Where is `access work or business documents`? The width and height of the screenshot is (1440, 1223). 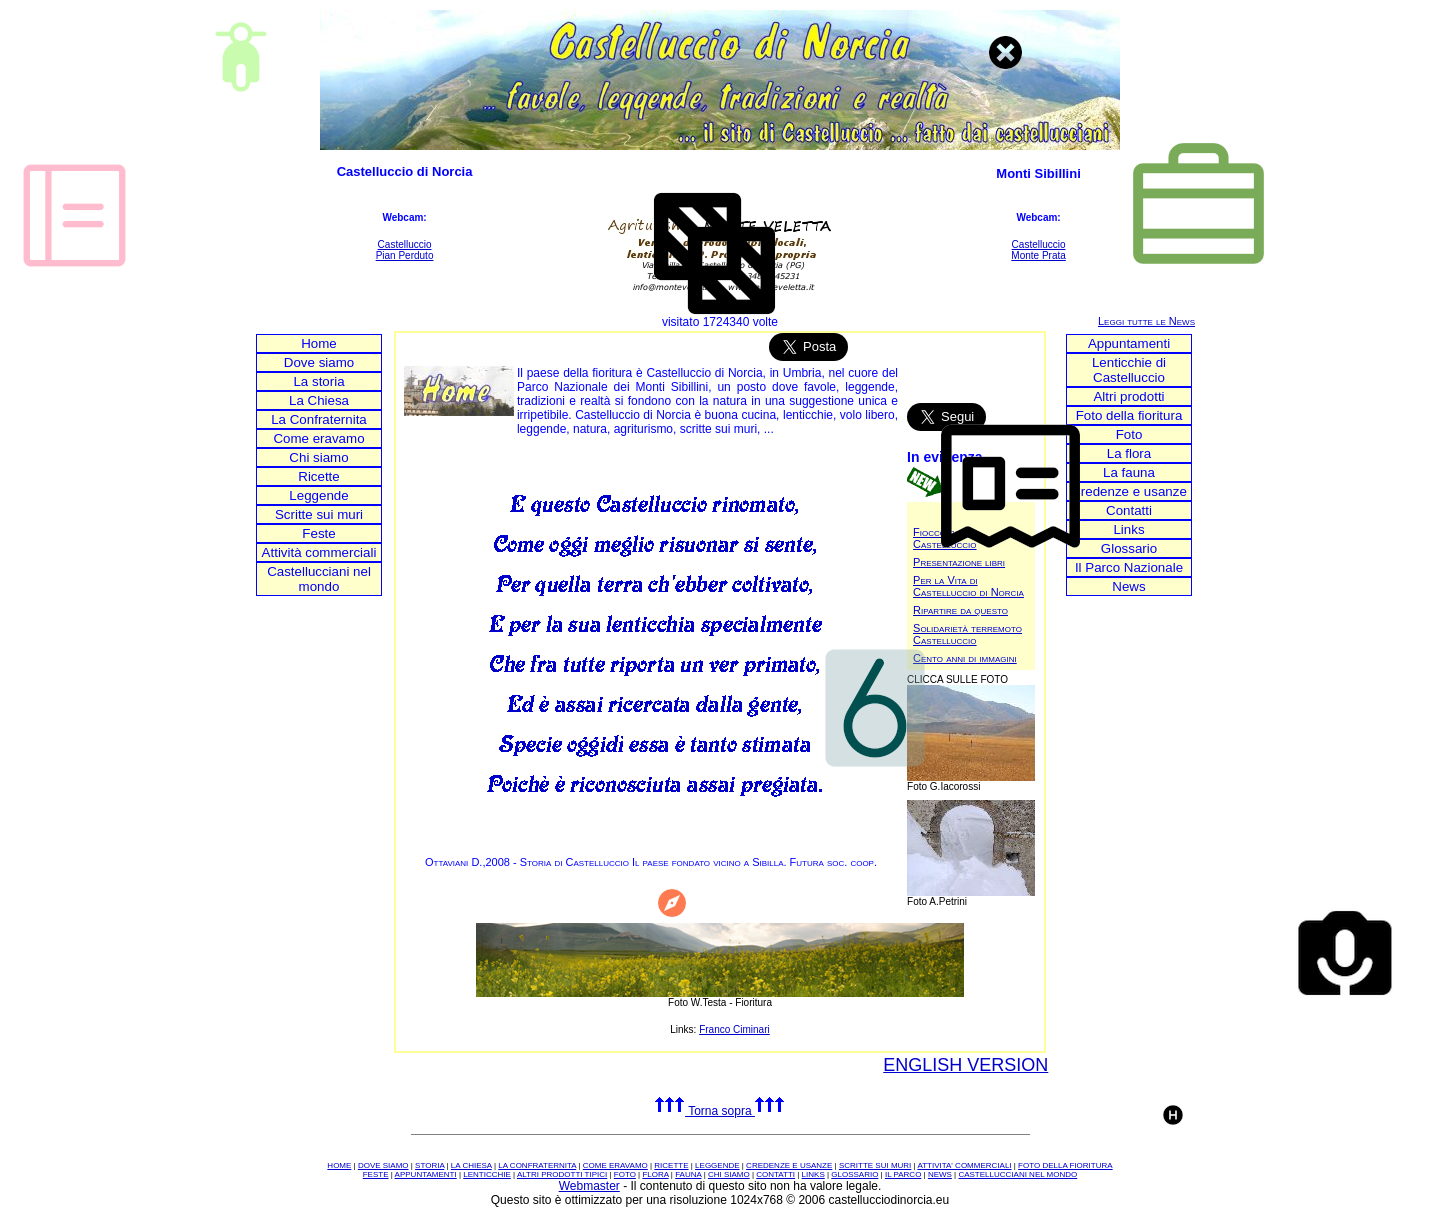
access work or business documents is located at coordinates (1198, 208).